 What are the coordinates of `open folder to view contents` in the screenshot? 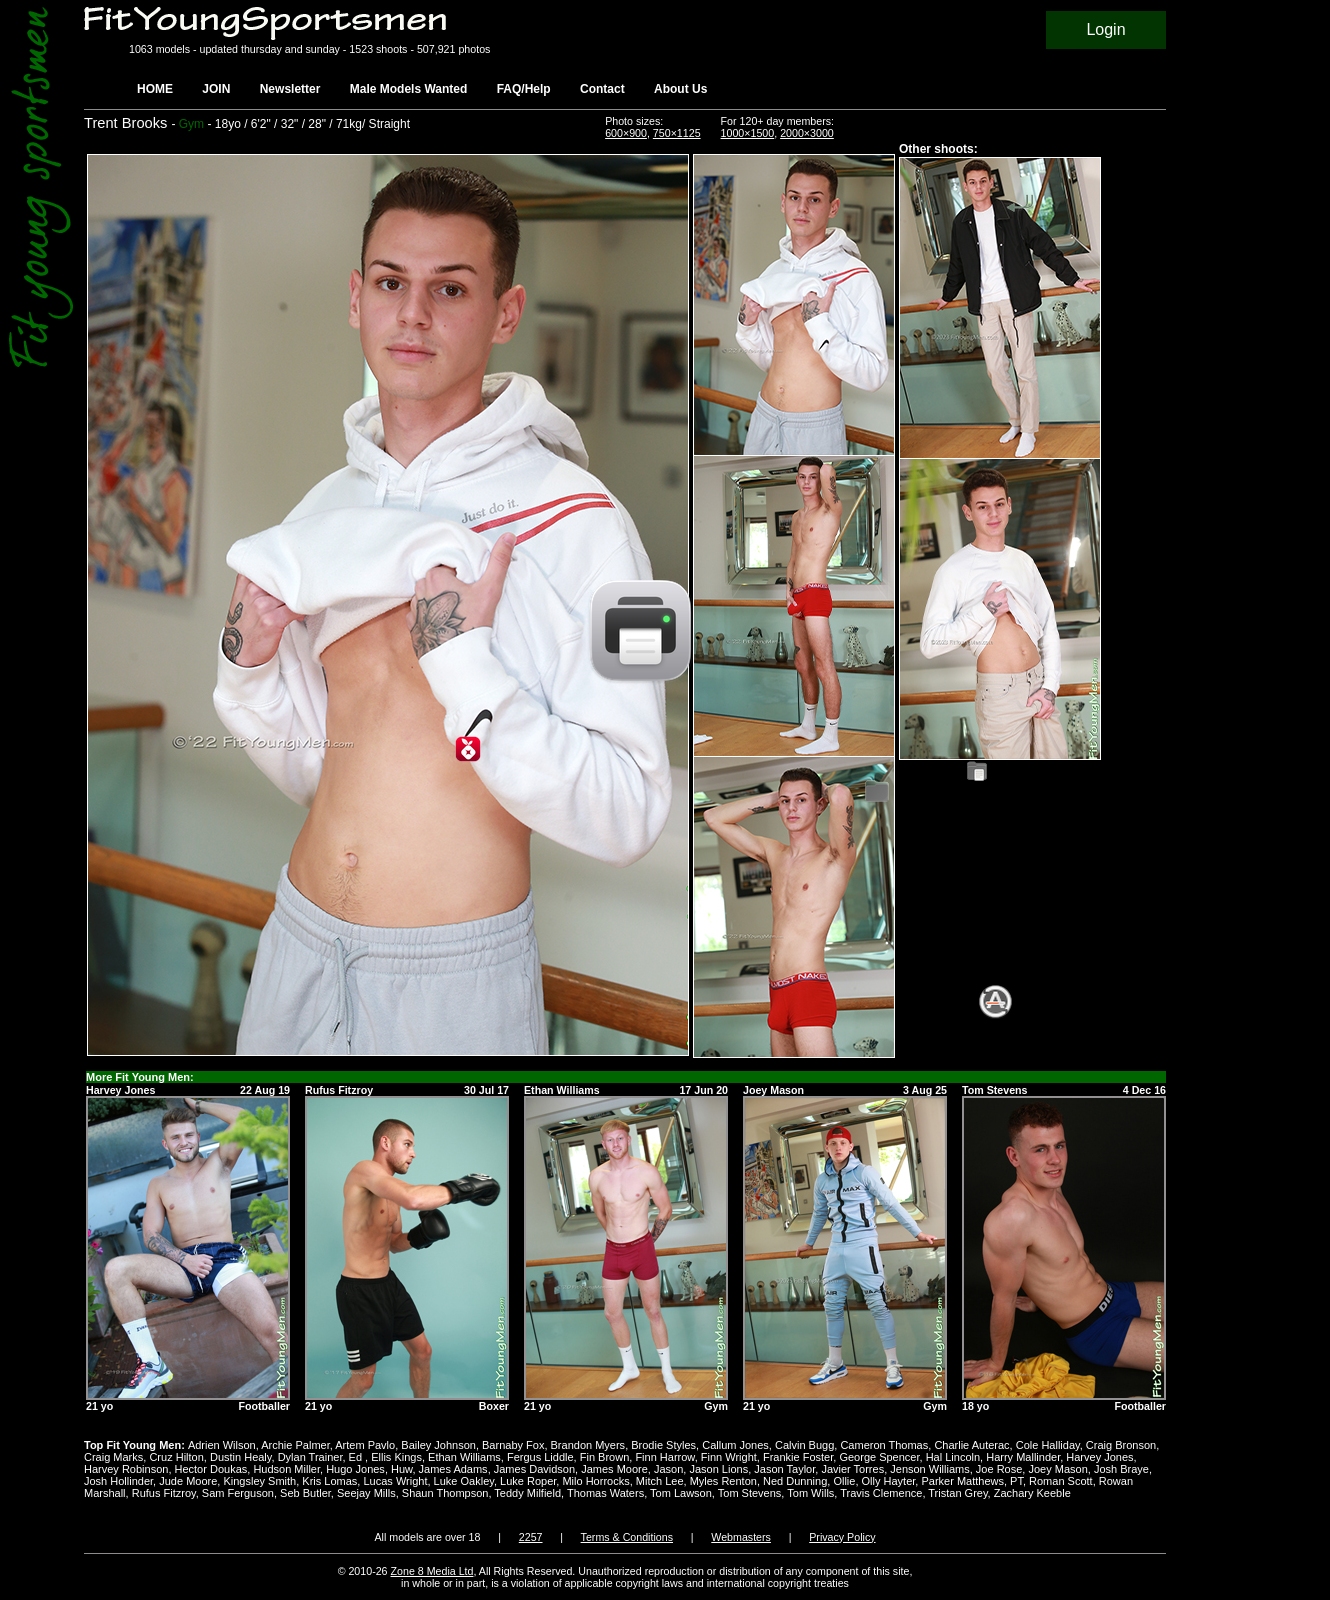 It's located at (877, 791).